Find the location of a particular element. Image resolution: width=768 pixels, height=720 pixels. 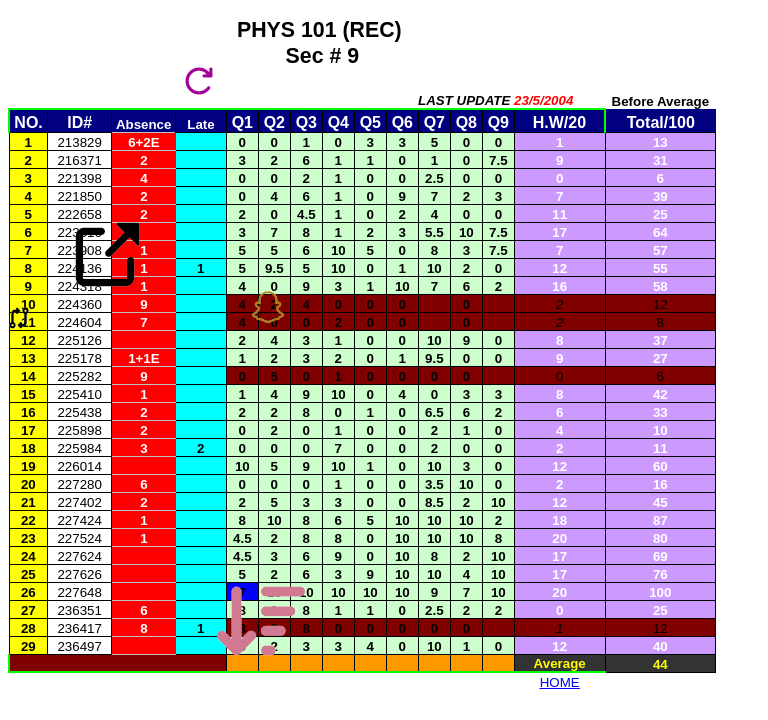

open snapchat app is located at coordinates (268, 307).